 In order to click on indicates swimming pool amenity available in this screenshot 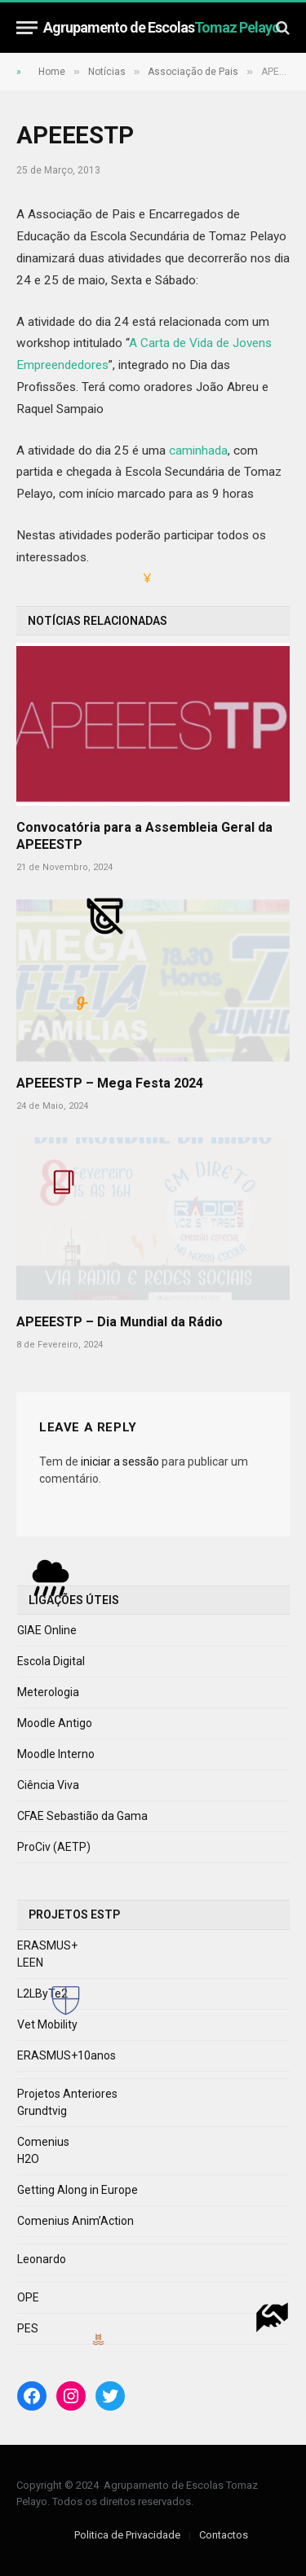, I will do `click(98, 2339)`.